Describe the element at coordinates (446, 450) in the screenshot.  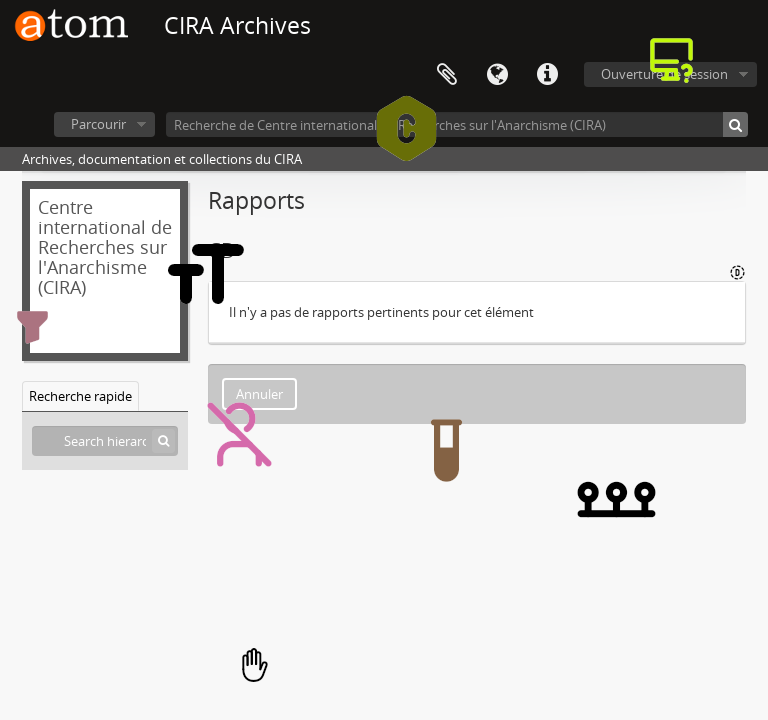
I see `view test results or lab data` at that location.